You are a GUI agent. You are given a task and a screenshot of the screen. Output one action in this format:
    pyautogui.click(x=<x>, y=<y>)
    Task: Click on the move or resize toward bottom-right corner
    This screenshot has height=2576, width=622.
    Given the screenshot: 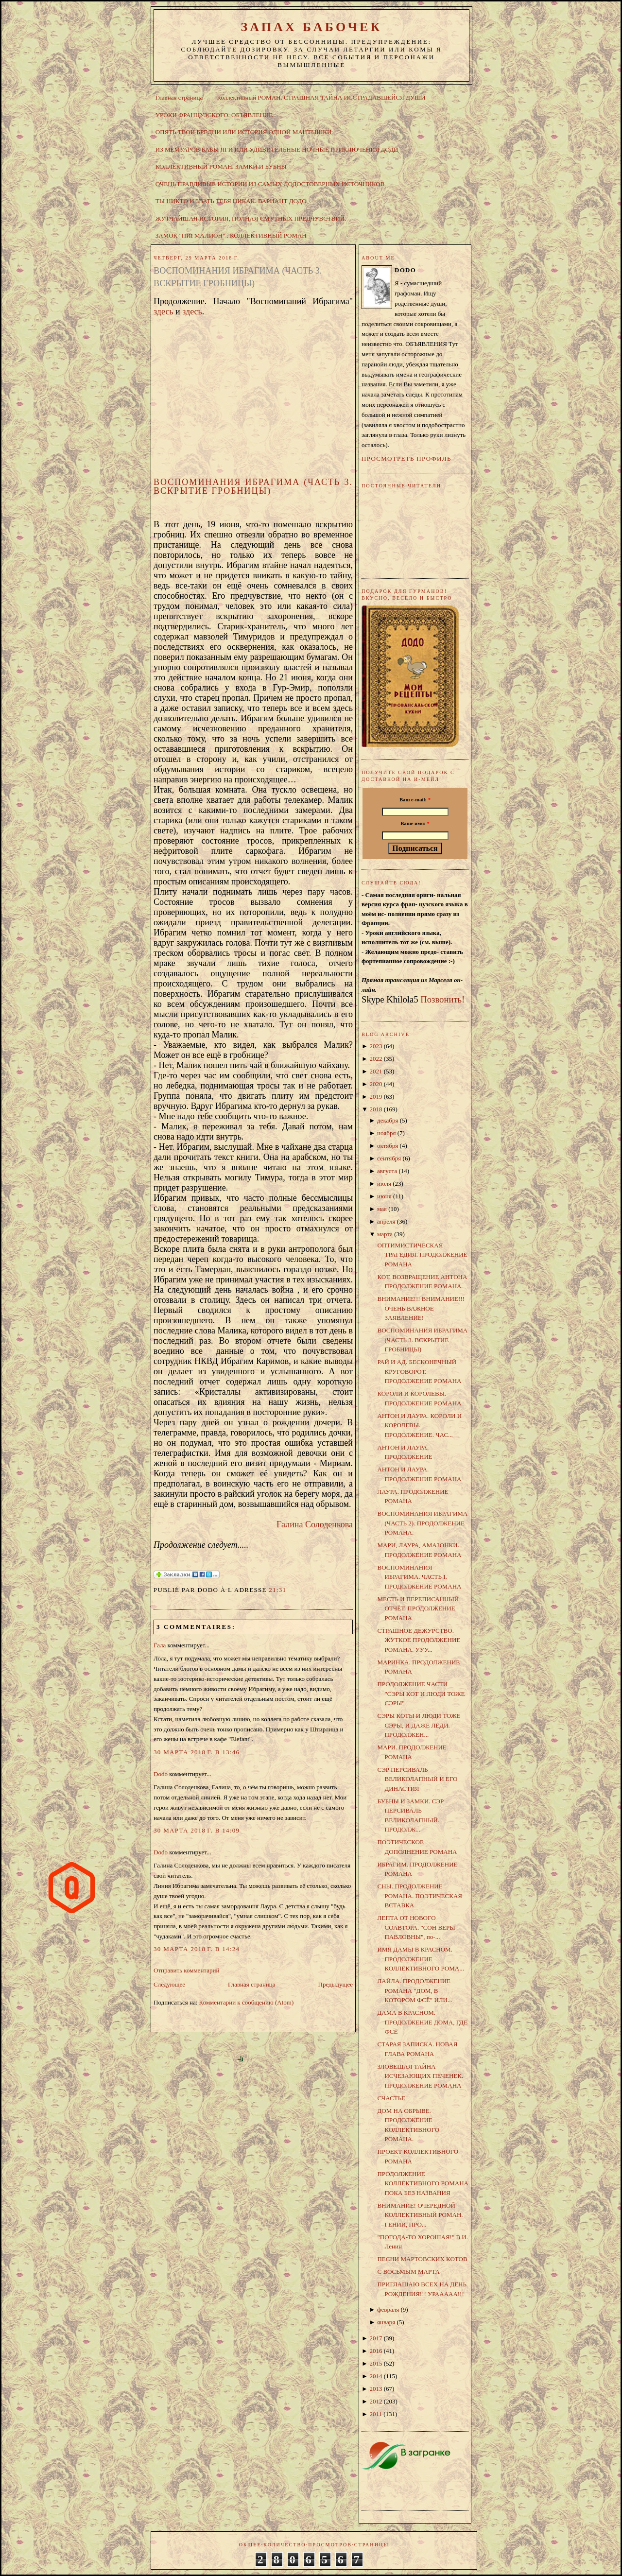 What is the action you would take?
    pyautogui.click(x=241, y=2059)
    